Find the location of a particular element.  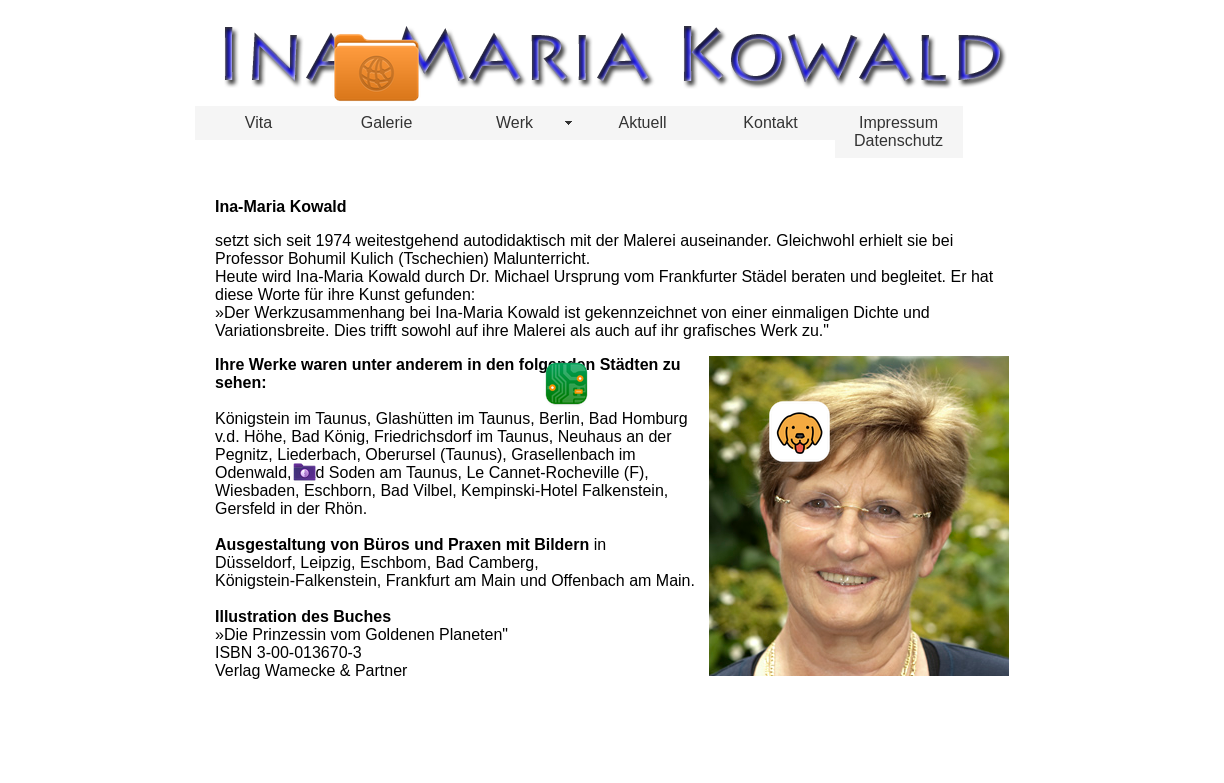

open bruno API client is located at coordinates (799, 431).